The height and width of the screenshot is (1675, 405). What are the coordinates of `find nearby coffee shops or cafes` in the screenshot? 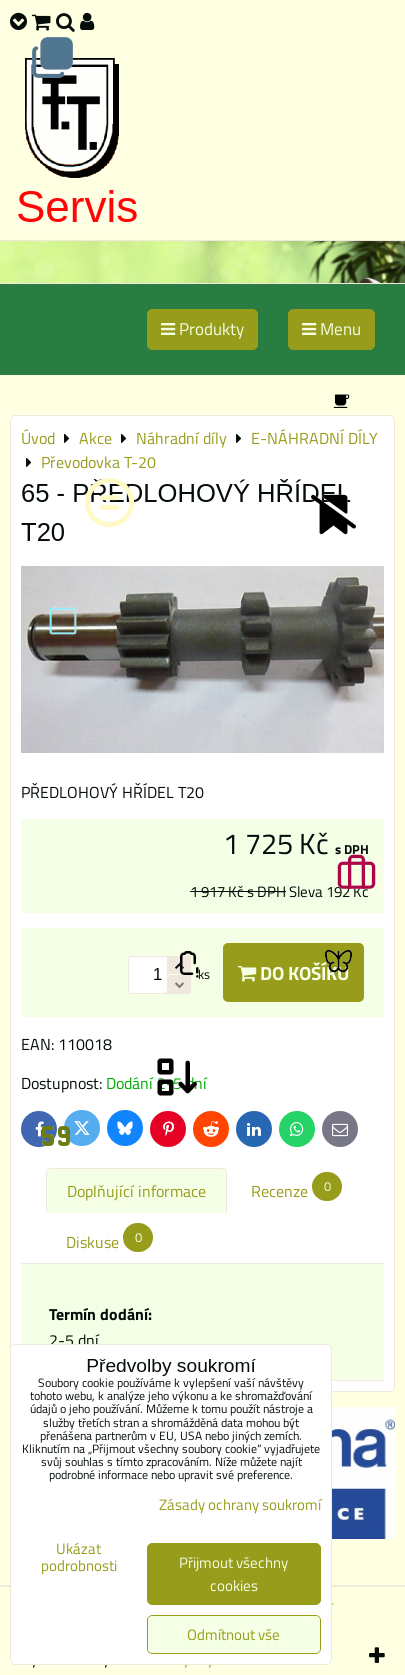 It's located at (341, 401).